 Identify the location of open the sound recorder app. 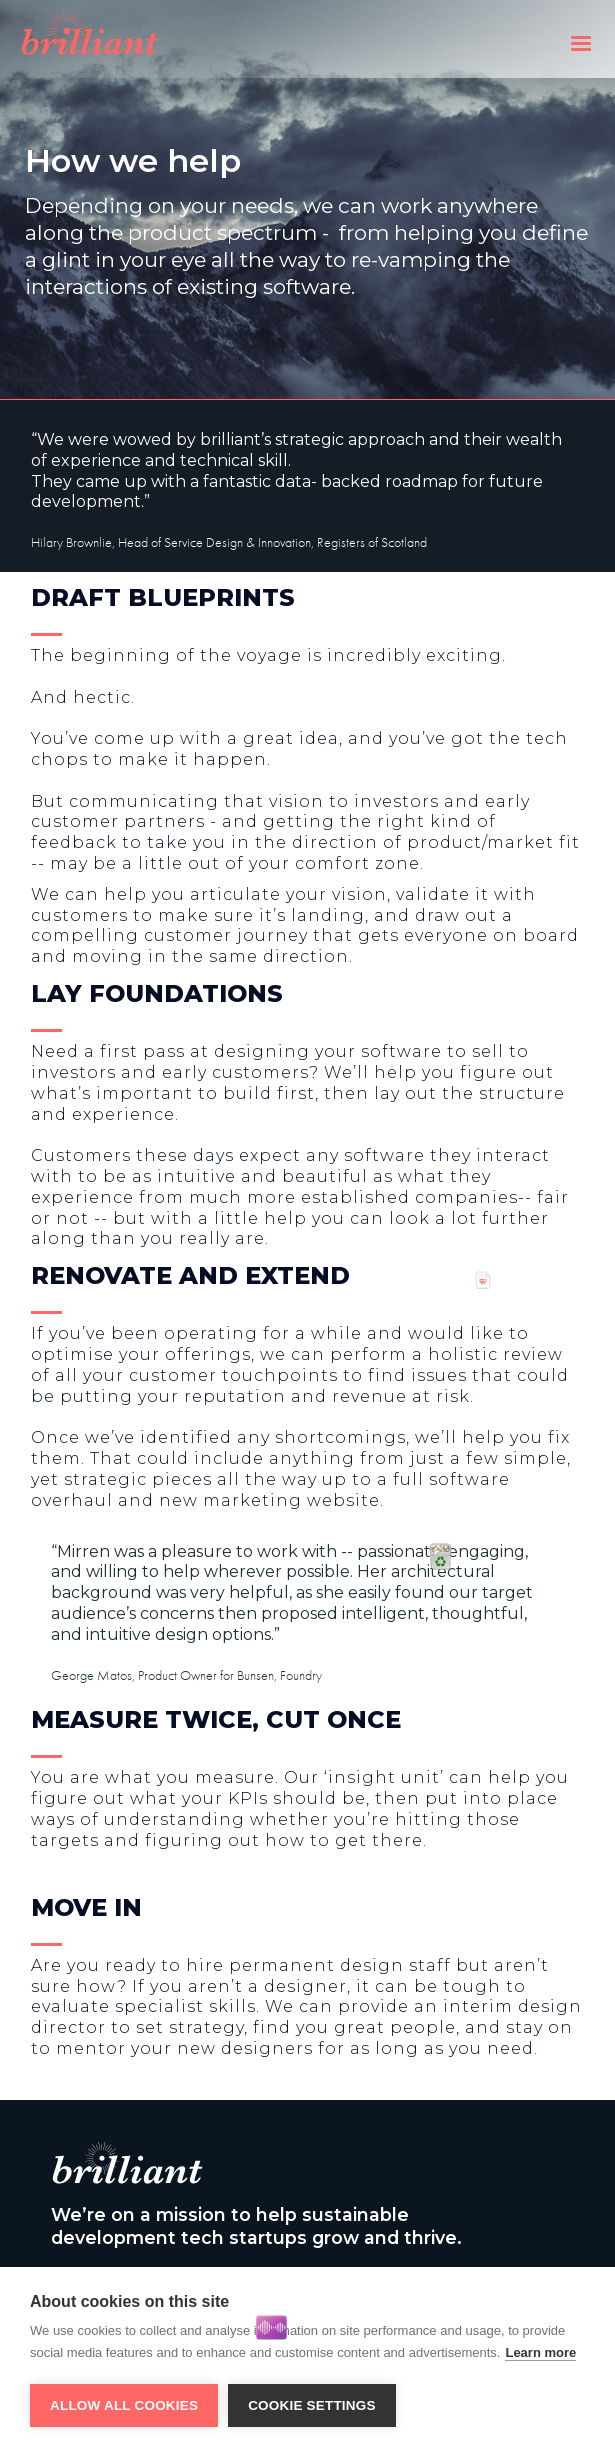
(271, 2327).